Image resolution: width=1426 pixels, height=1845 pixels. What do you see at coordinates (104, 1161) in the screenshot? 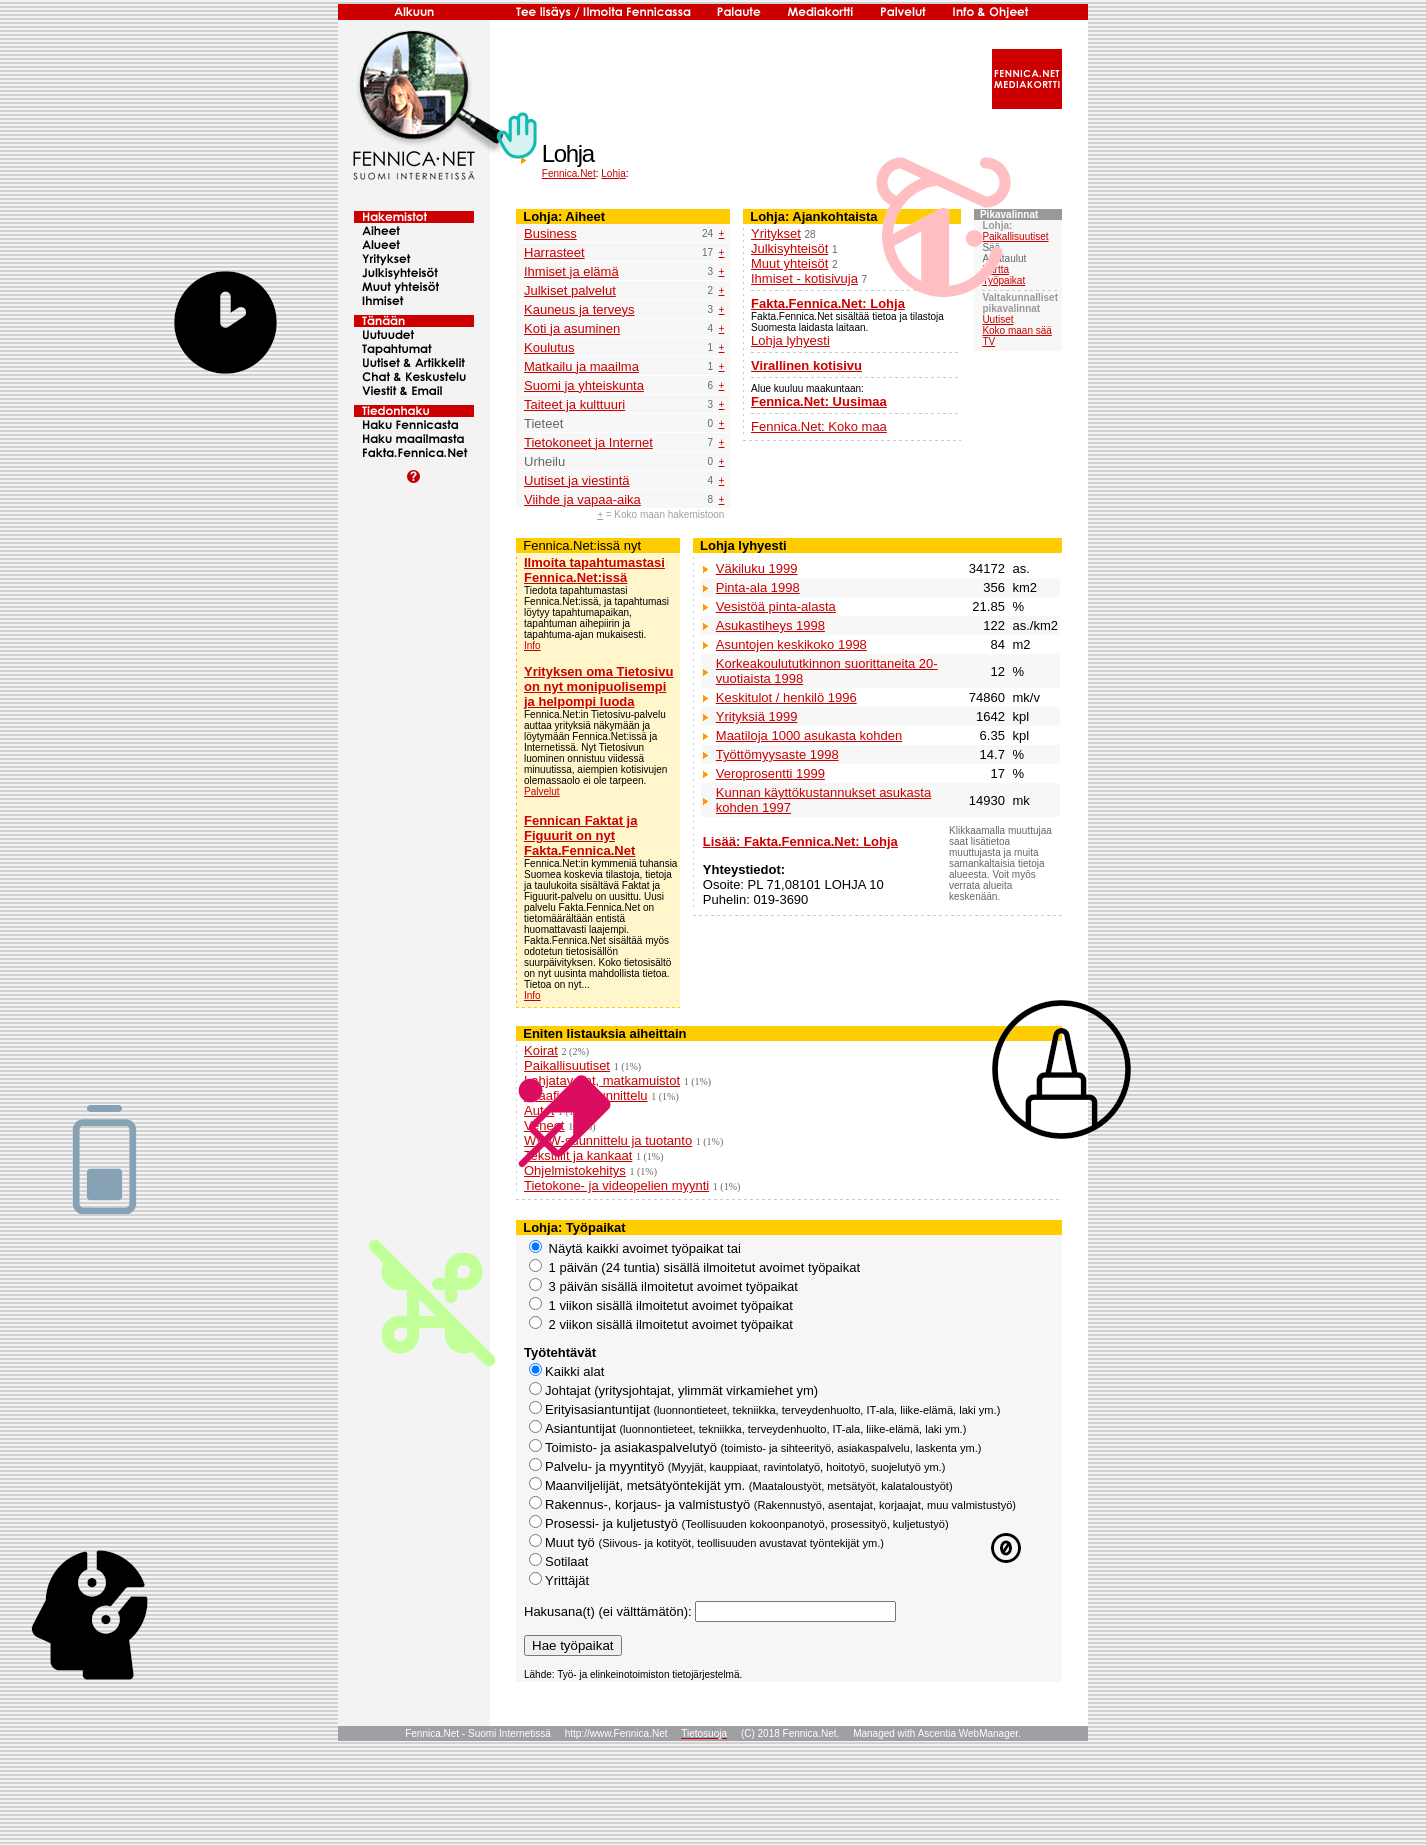
I see `indicates medium battery level` at bounding box center [104, 1161].